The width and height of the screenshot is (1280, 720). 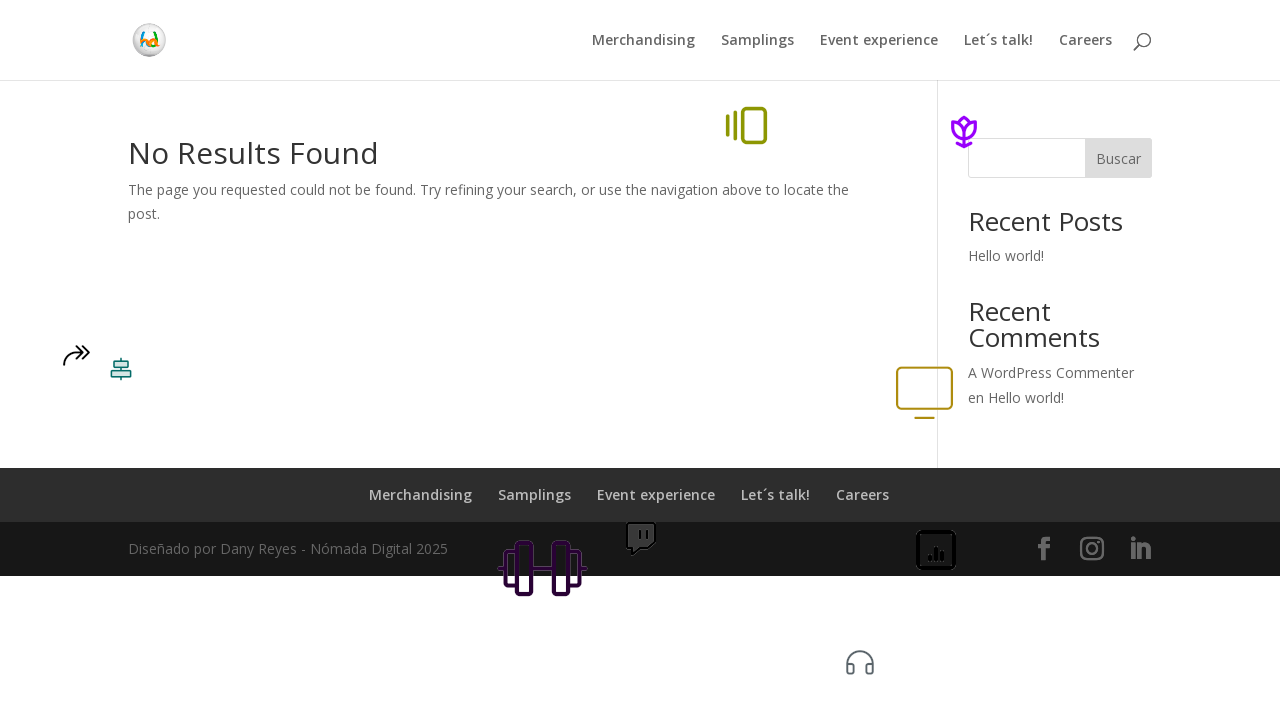 I want to click on view display settings, so click(x=924, y=390).